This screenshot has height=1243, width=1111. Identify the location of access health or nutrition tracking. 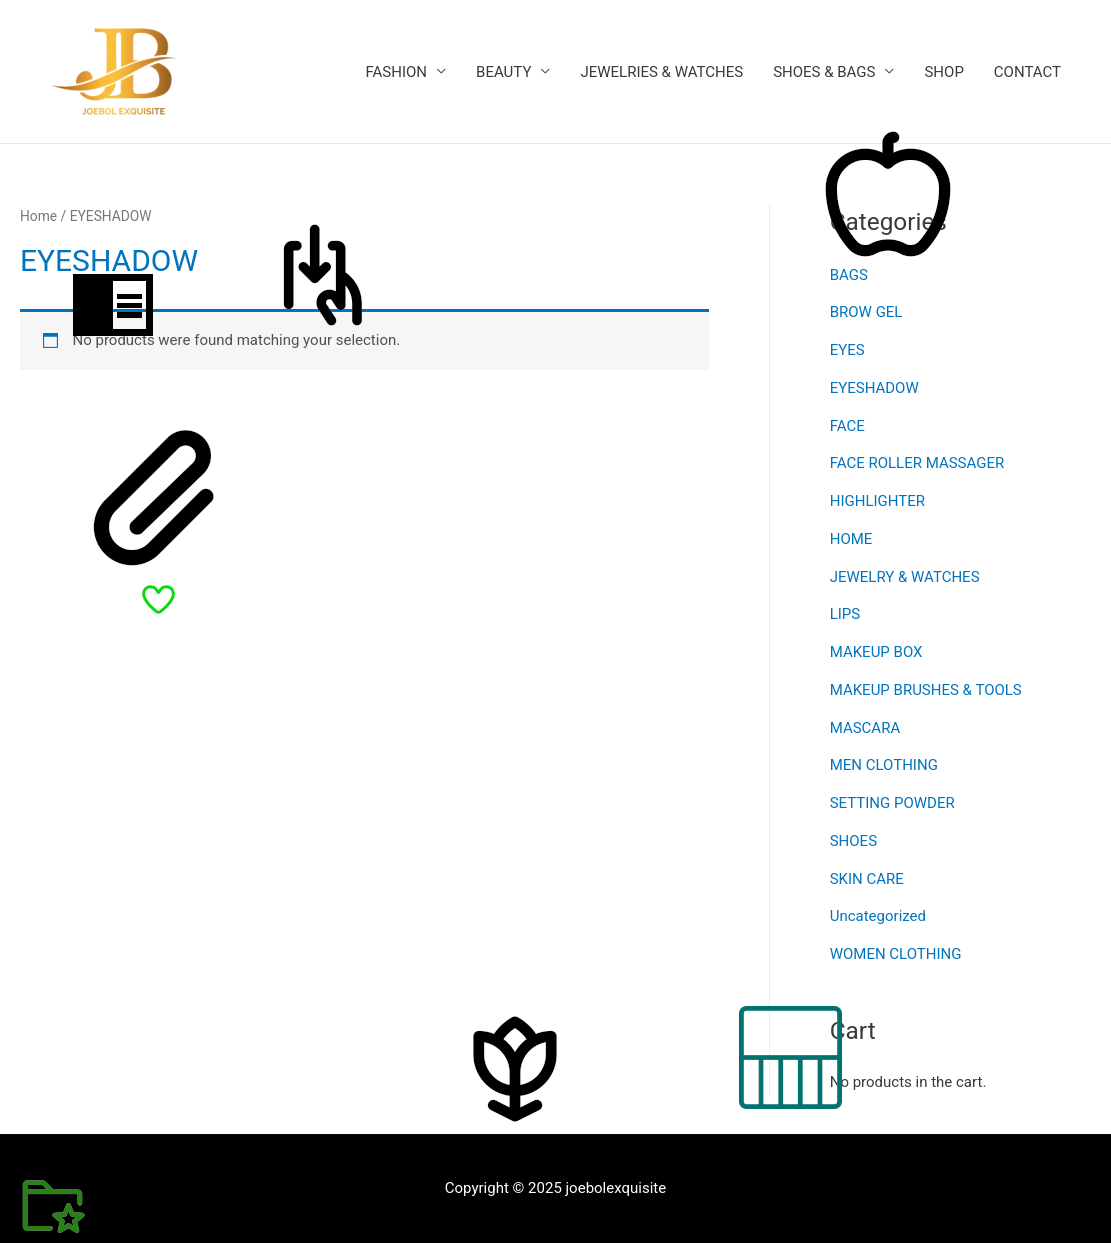
(888, 194).